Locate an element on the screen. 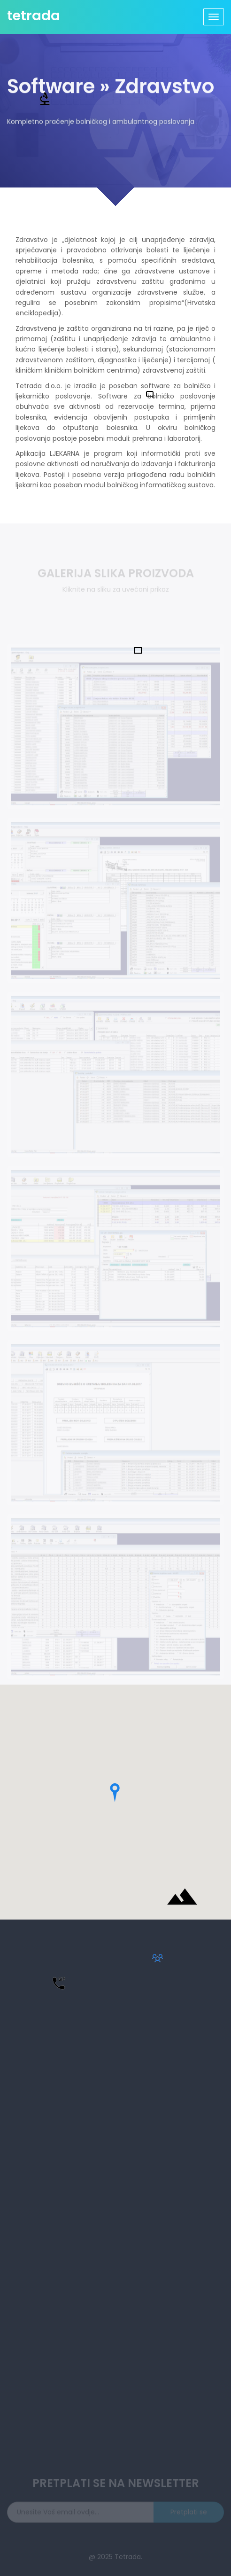 The image size is (231, 2576). open comments or discussion thread is located at coordinates (150, 395).